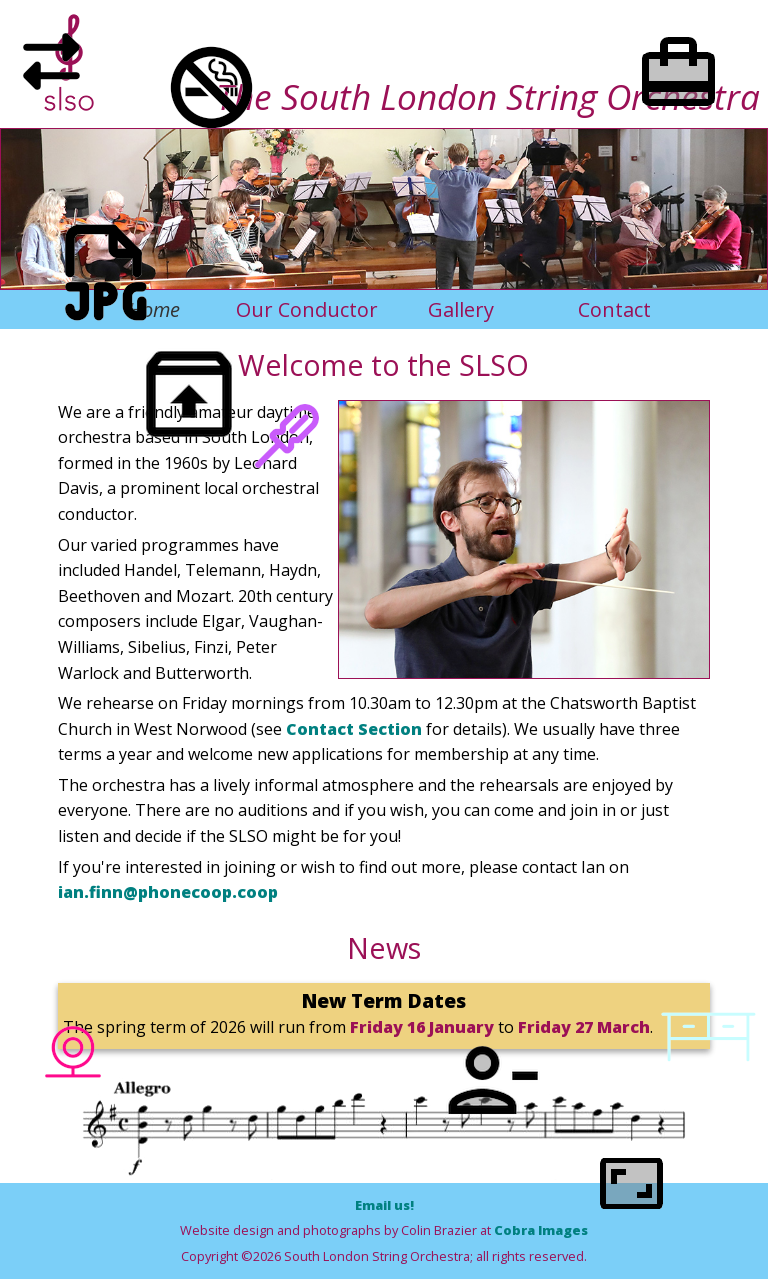 This screenshot has height=1279, width=768. What do you see at coordinates (631, 1183) in the screenshot?
I see `adjust aspect ratio settings` at bounding box center [631, 1183].